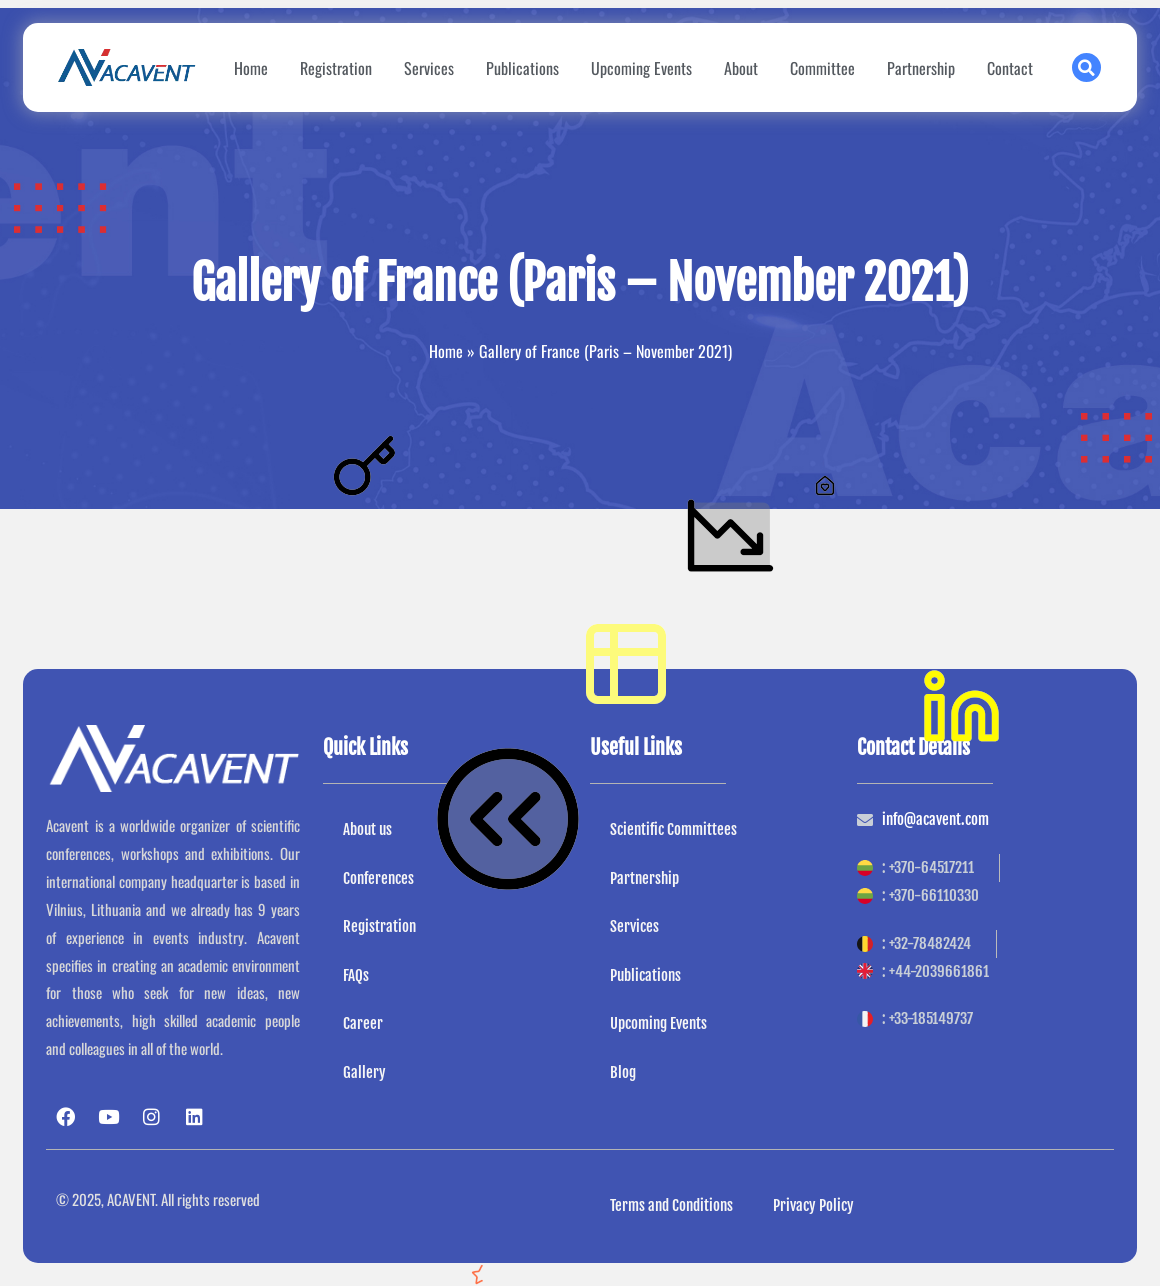 The width and height of the screenshot is (1160, 1286). Describe the element at coordinates (730, 535) in the screenshot. I see `view declining trend data` at that location.